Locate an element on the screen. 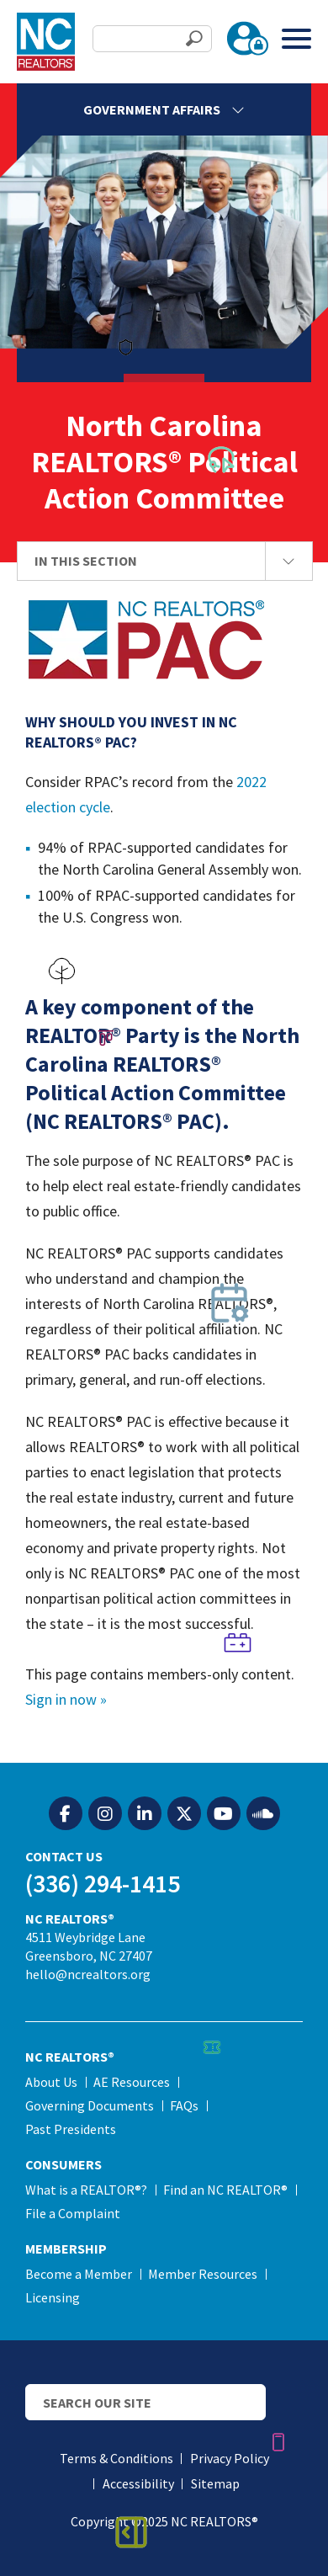 This screenshot has height=2576, width=328. view your tickets or passes is located at coordinates (212, 2047).